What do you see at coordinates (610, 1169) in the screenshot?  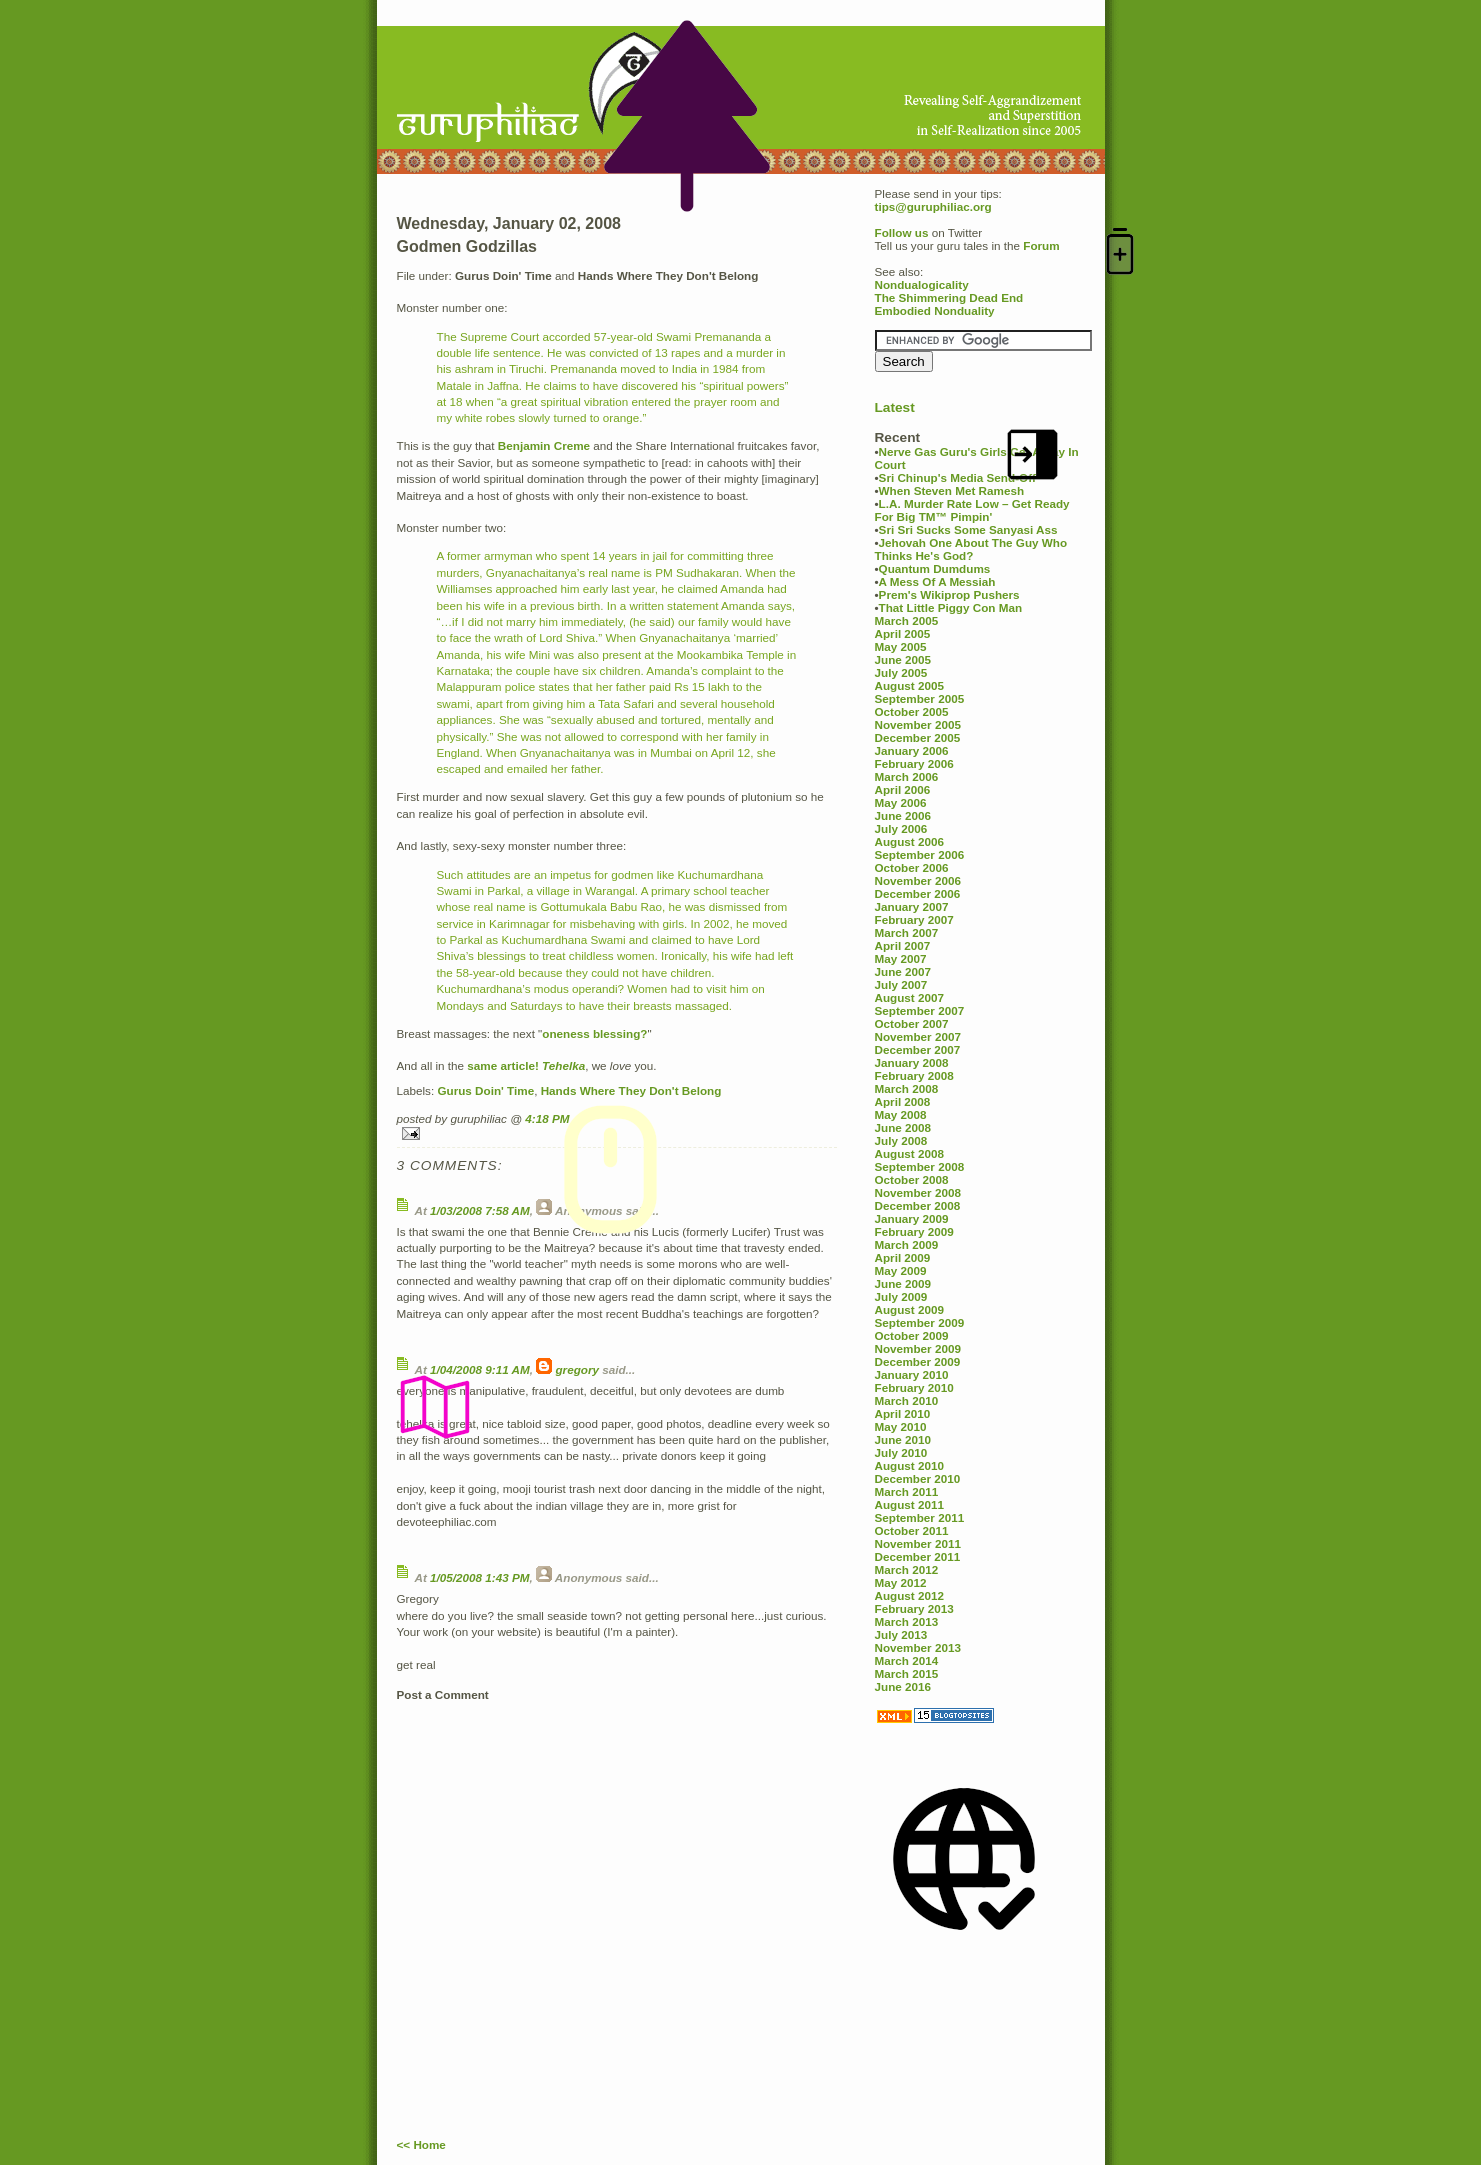 I see `mouse input device indicator` at bounding box center [610, 1169].